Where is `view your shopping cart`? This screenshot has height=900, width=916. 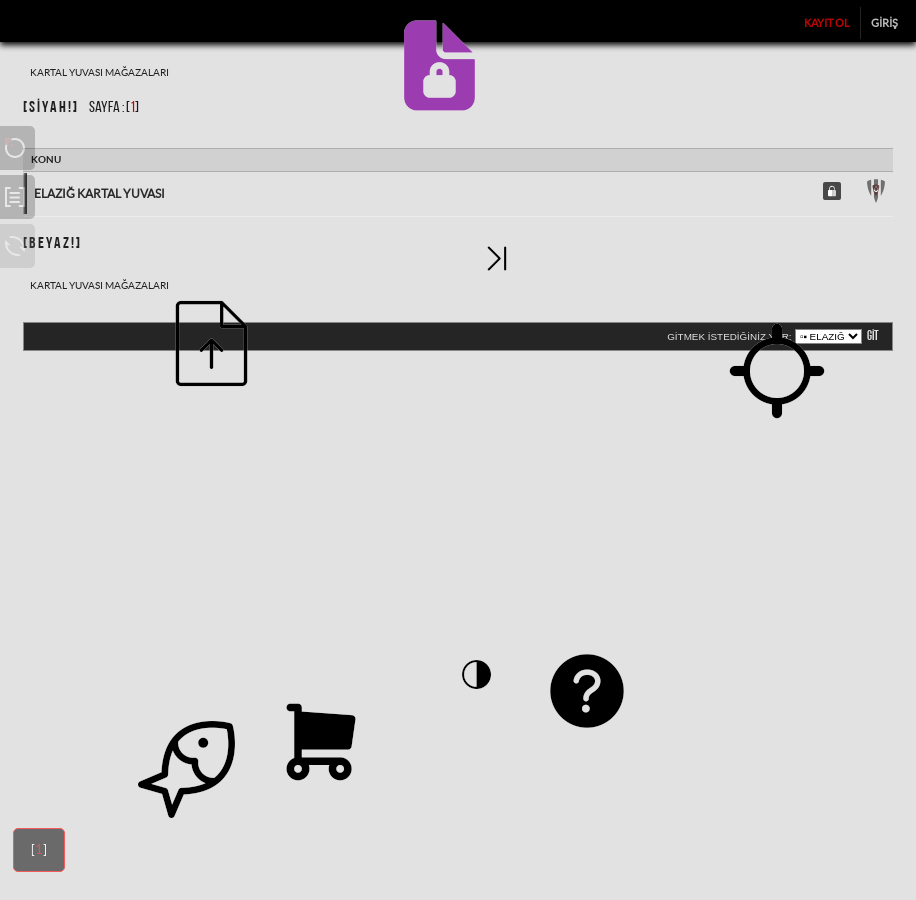
view your shopping cart is located at coordinates (321, 742).